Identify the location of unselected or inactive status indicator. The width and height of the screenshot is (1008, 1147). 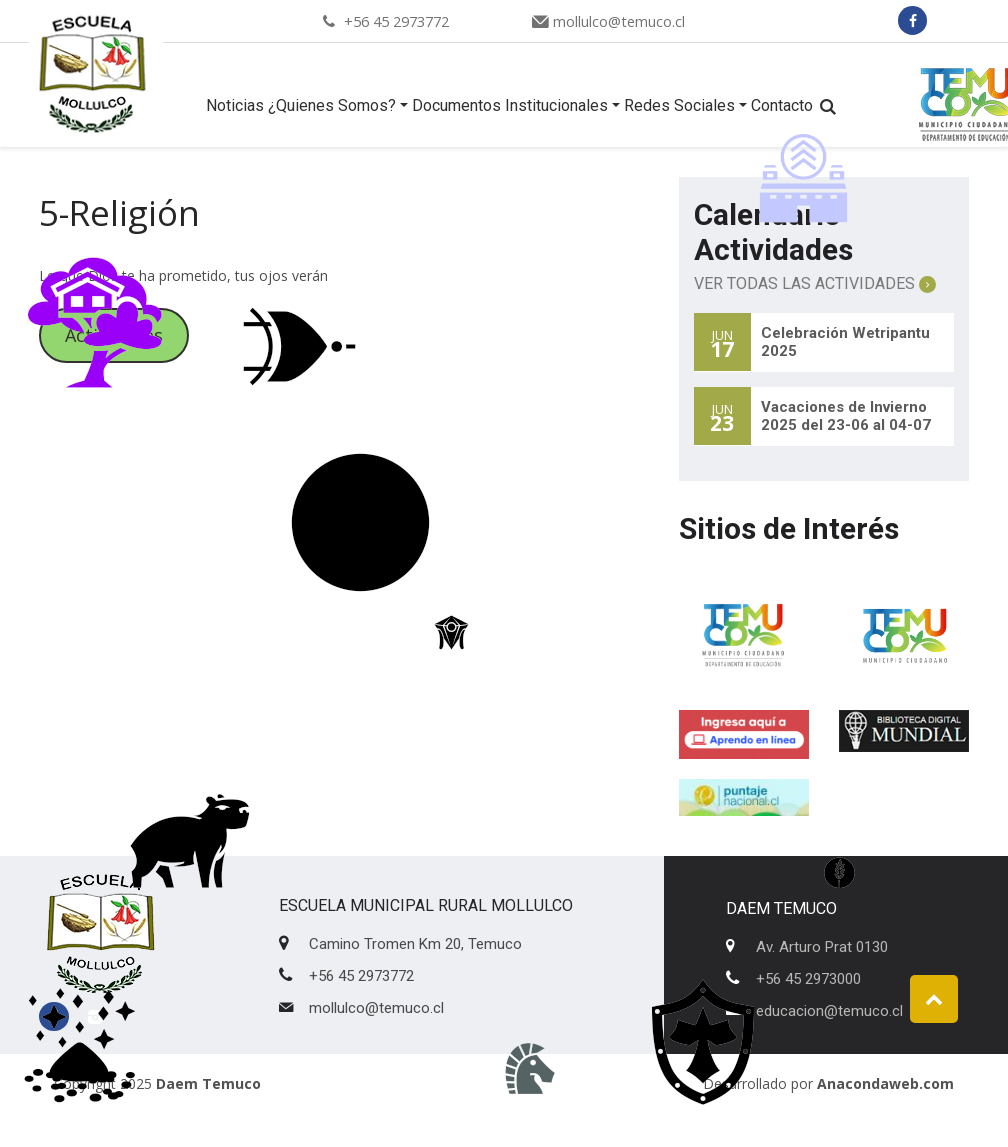
(360, 522).